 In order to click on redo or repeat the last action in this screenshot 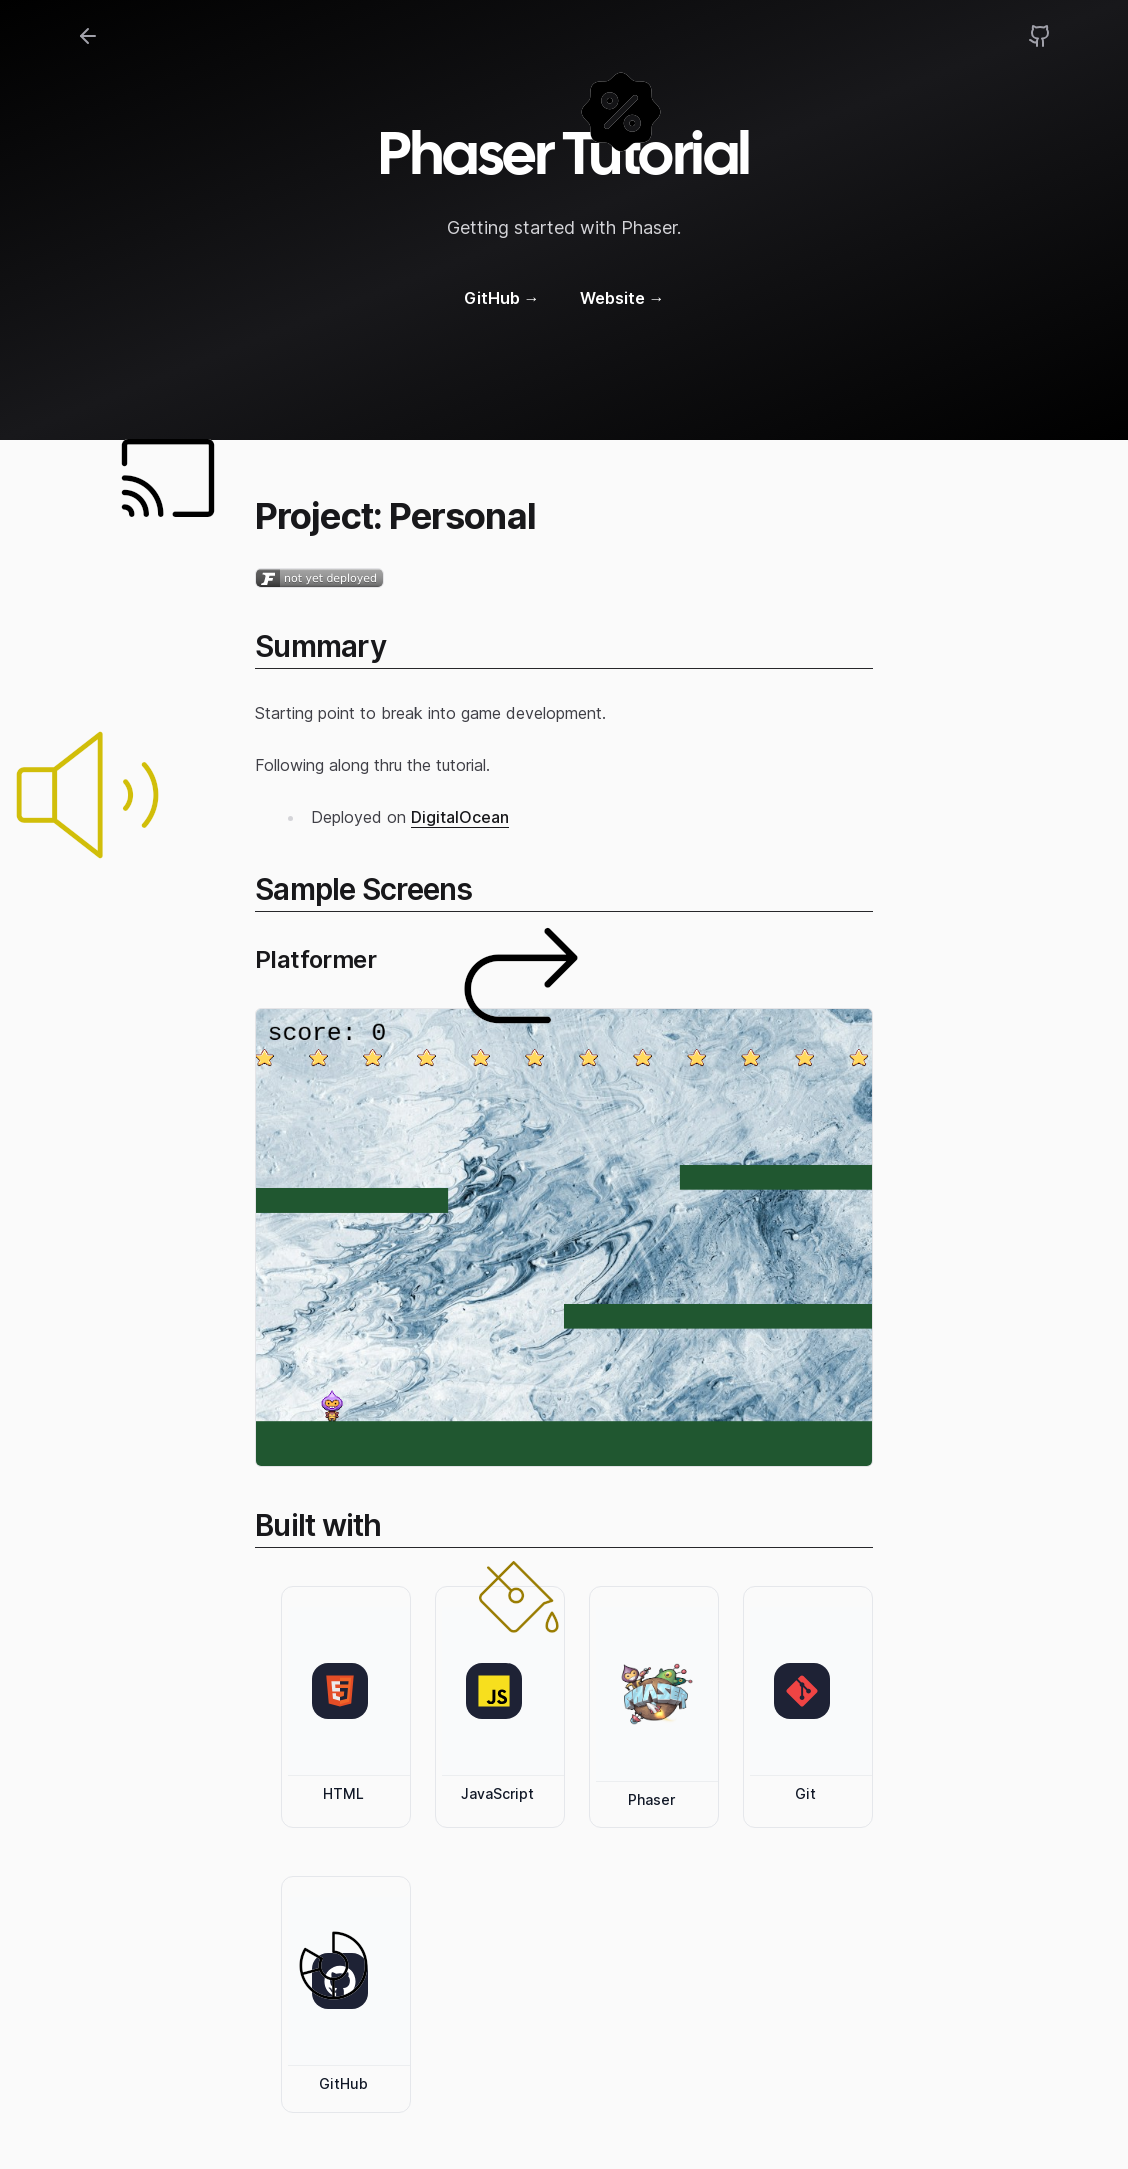, I will do `click(521, 980)`.